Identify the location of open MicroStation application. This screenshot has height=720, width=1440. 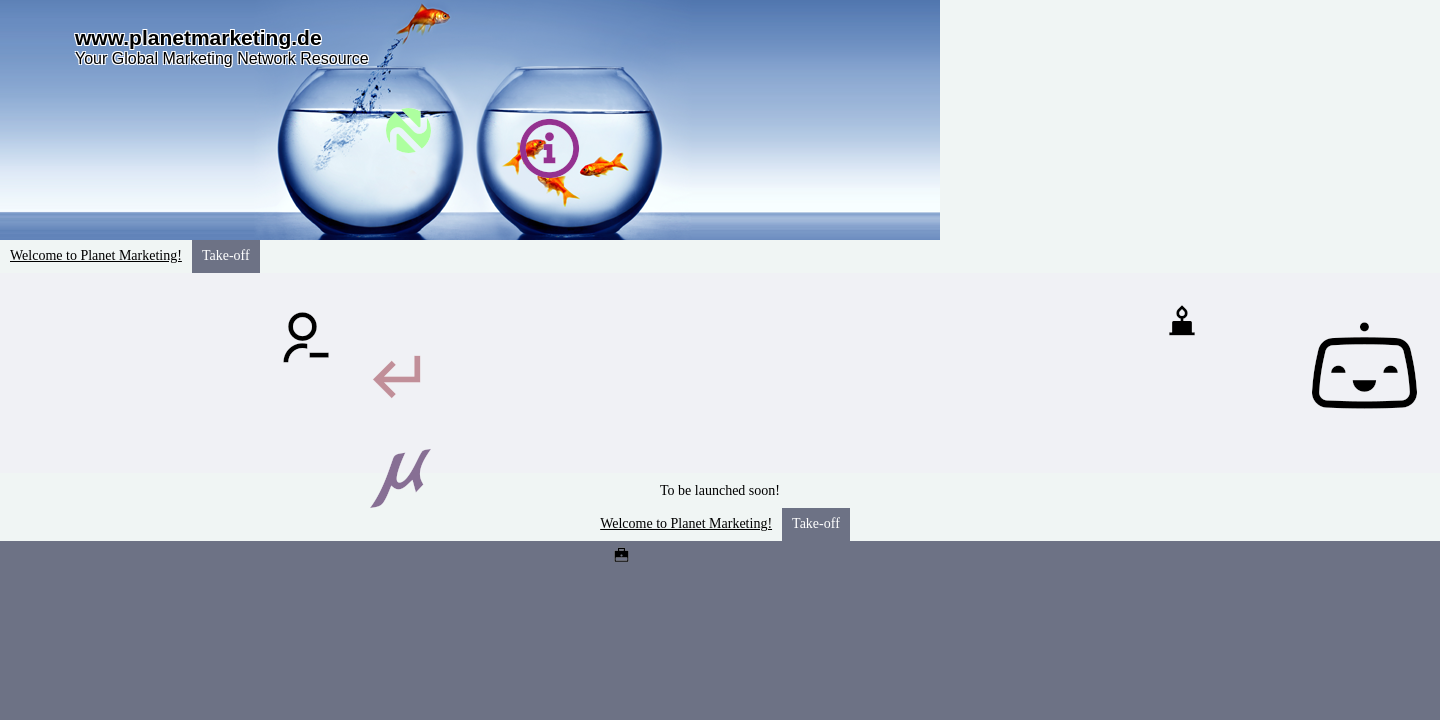
(400, 478).